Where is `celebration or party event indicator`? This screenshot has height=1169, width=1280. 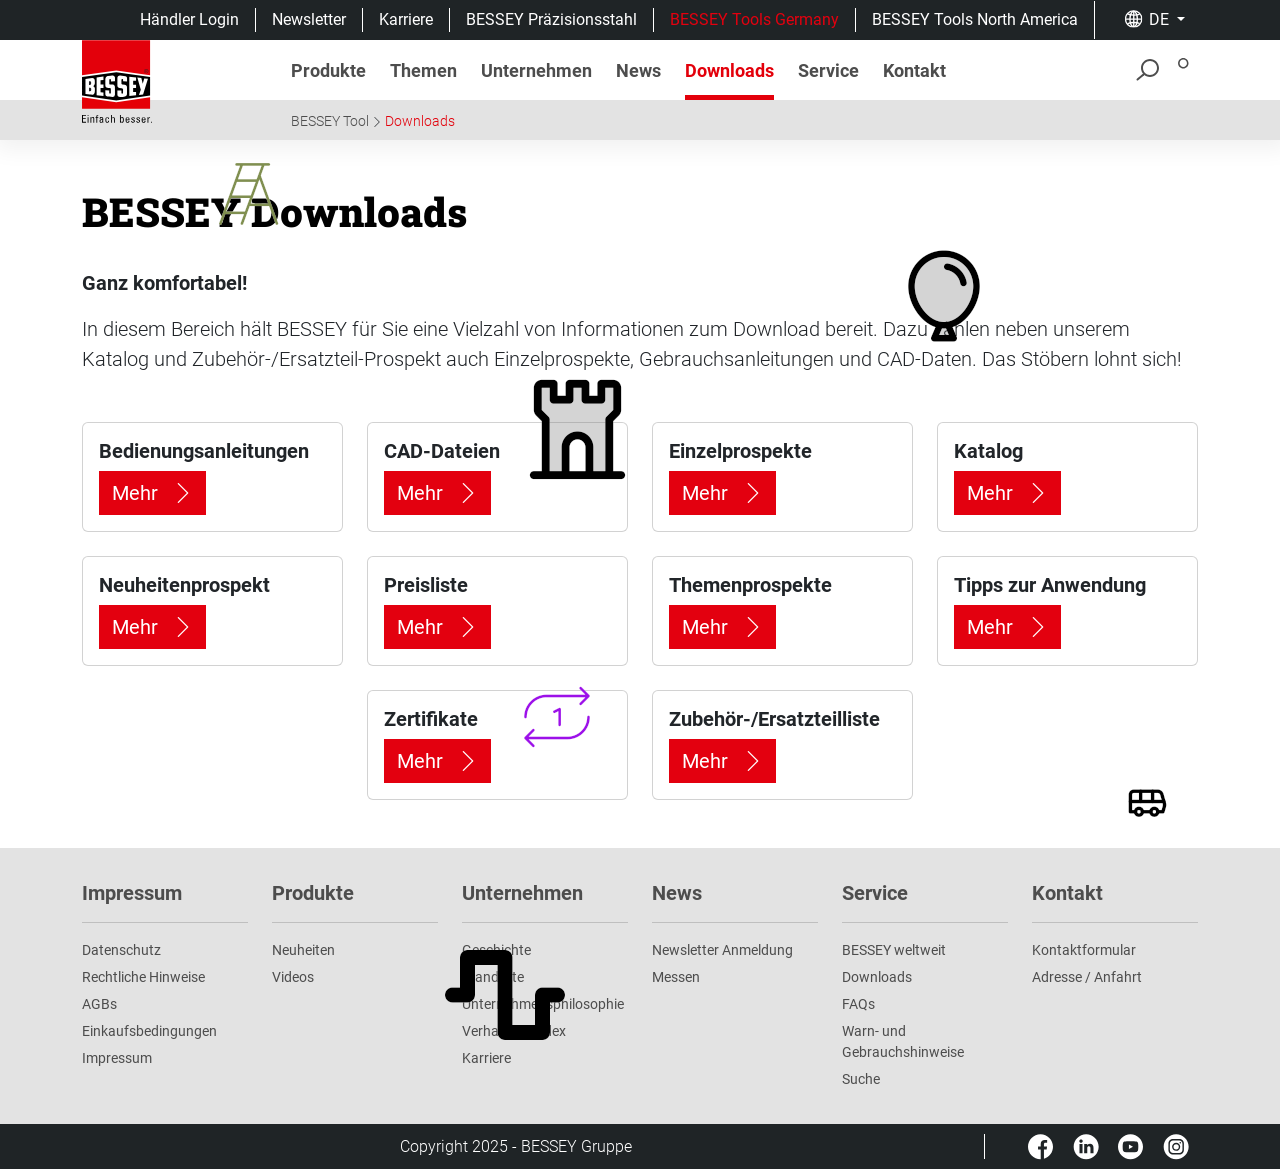 celebration or party event indicator is located at coordinates (944, 296).